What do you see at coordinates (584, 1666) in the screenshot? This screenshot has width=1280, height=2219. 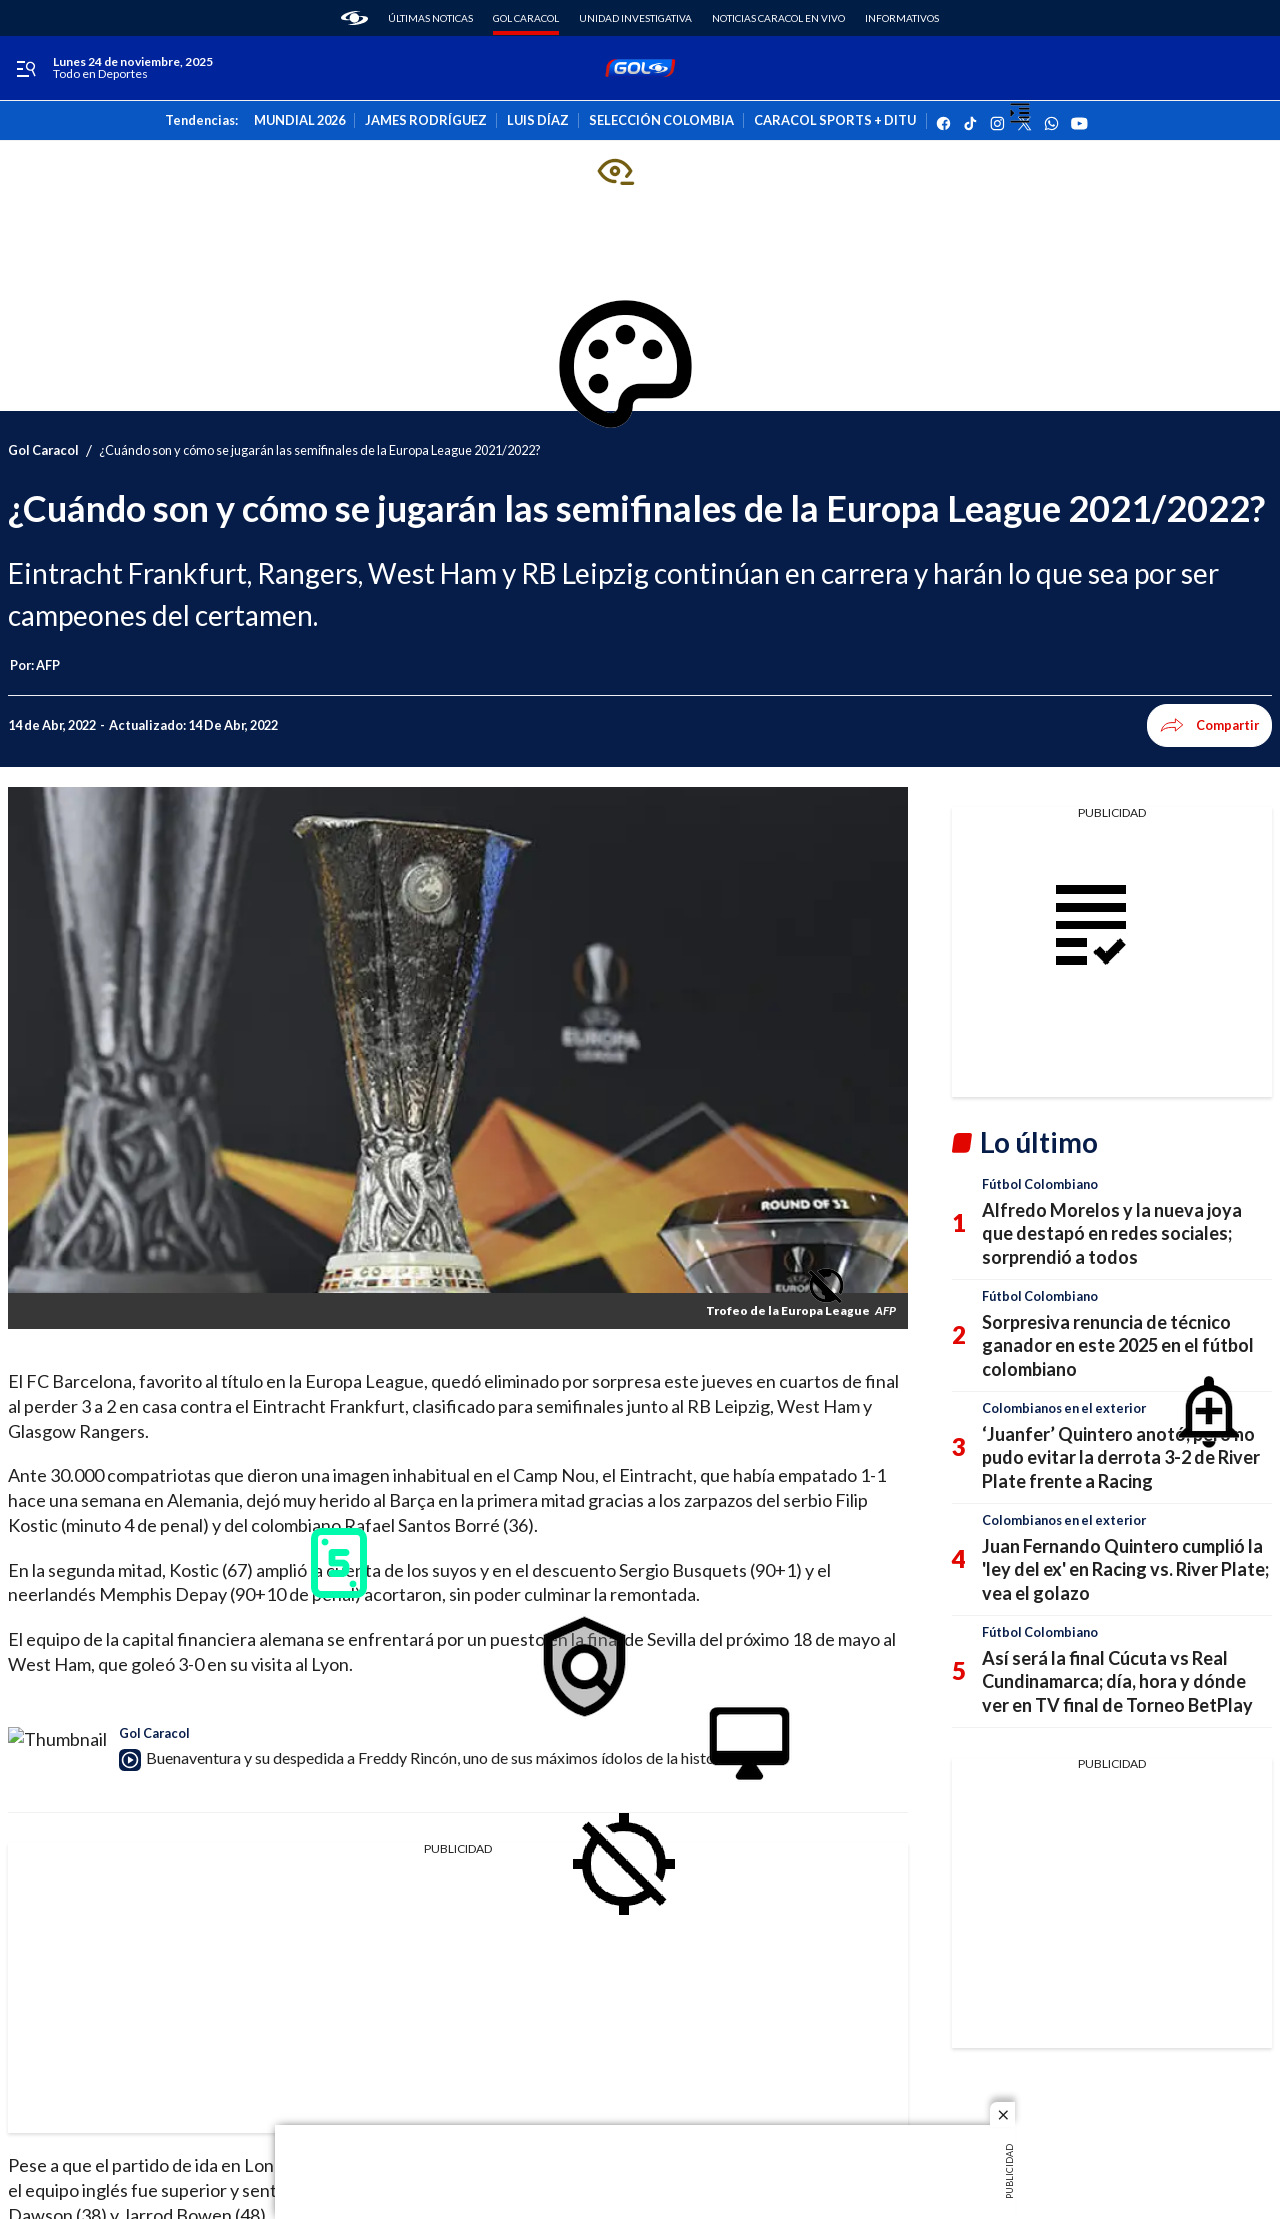 I see `view privacy policy or terms` at bounding box center [584, 1666].